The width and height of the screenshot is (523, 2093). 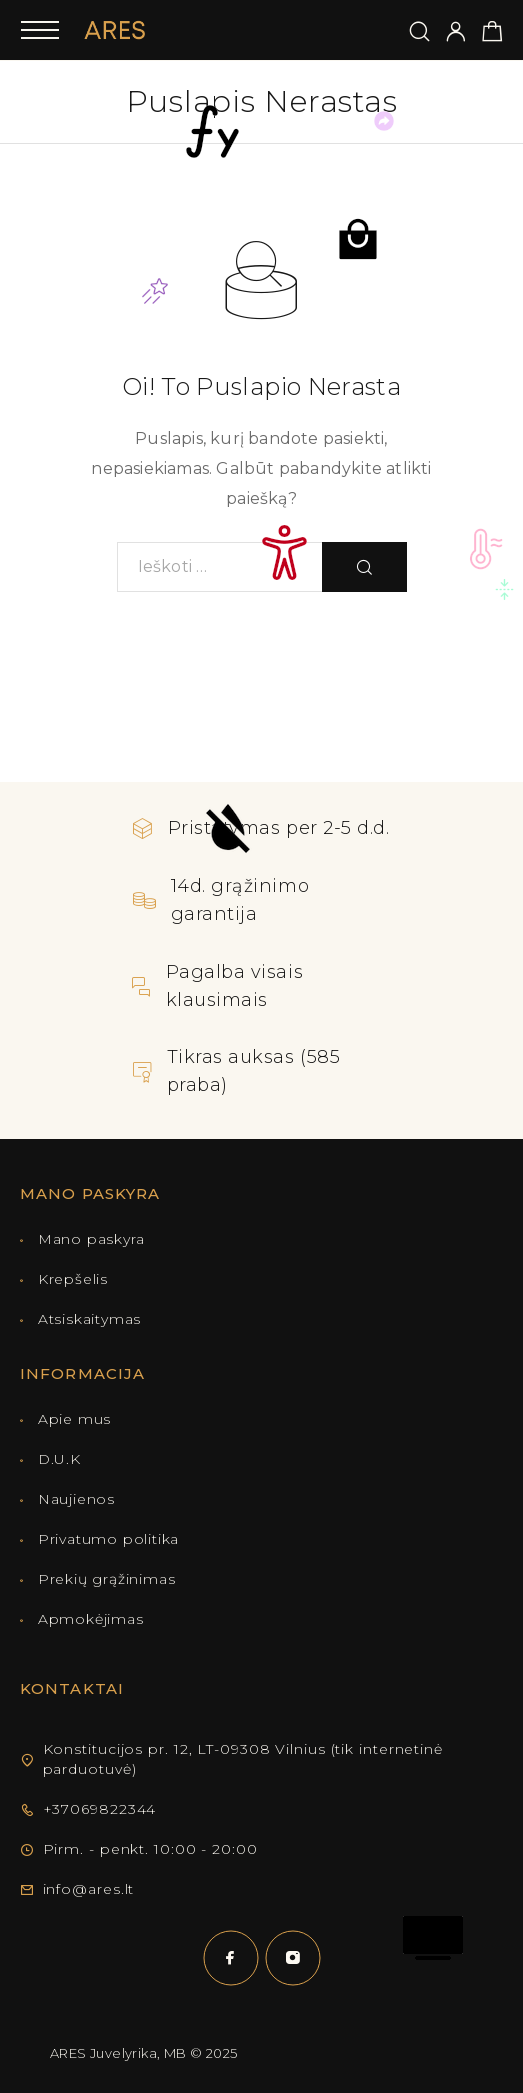 I want to click on indicates high temperature or heat warning, so click(x=482, y=549).